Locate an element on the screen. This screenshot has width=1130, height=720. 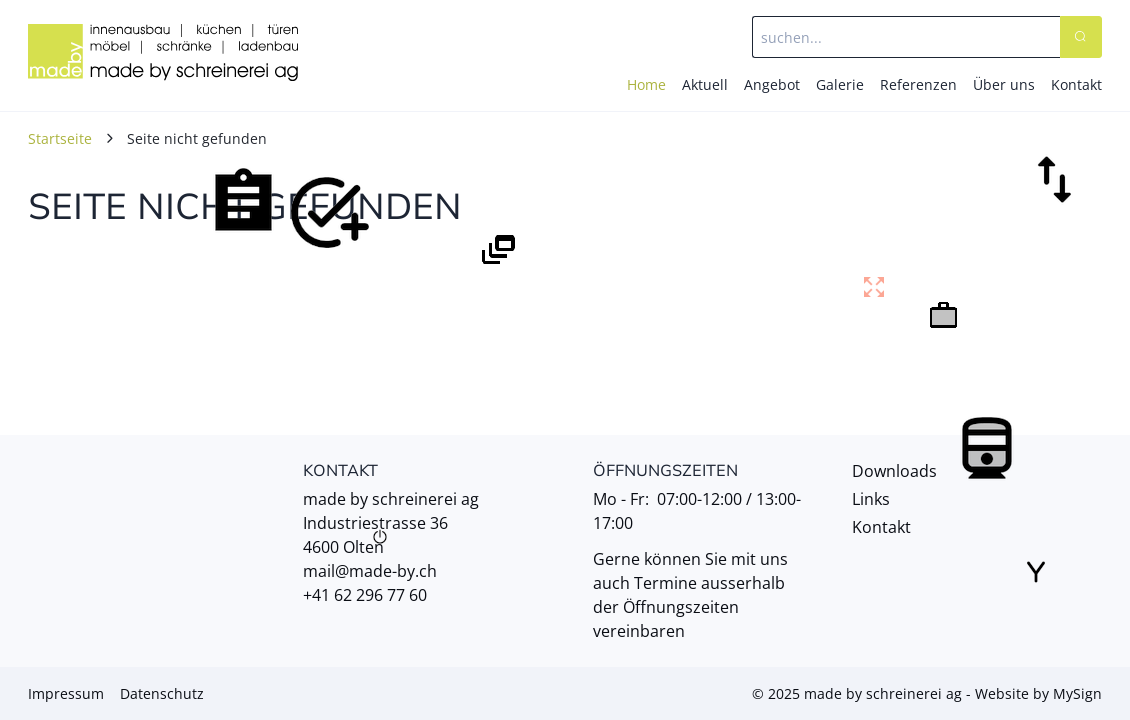
enter fullscreen mode is located at coordinates (874, 287).